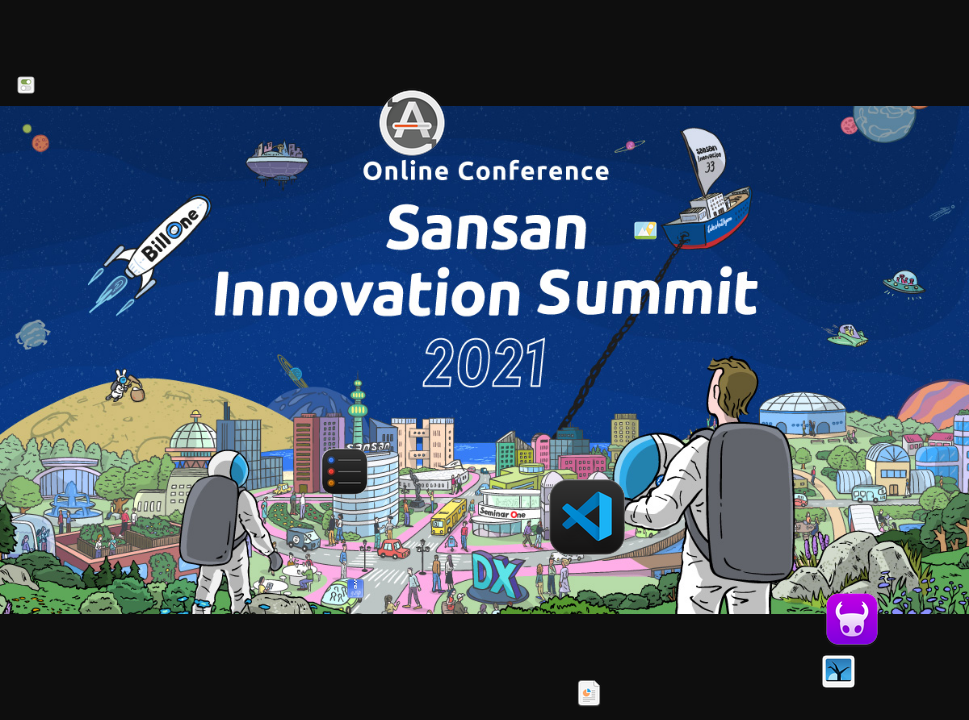  Describe the element at coordinates (412, 123) in the screenshot. I see `open the update manager application` at that location.